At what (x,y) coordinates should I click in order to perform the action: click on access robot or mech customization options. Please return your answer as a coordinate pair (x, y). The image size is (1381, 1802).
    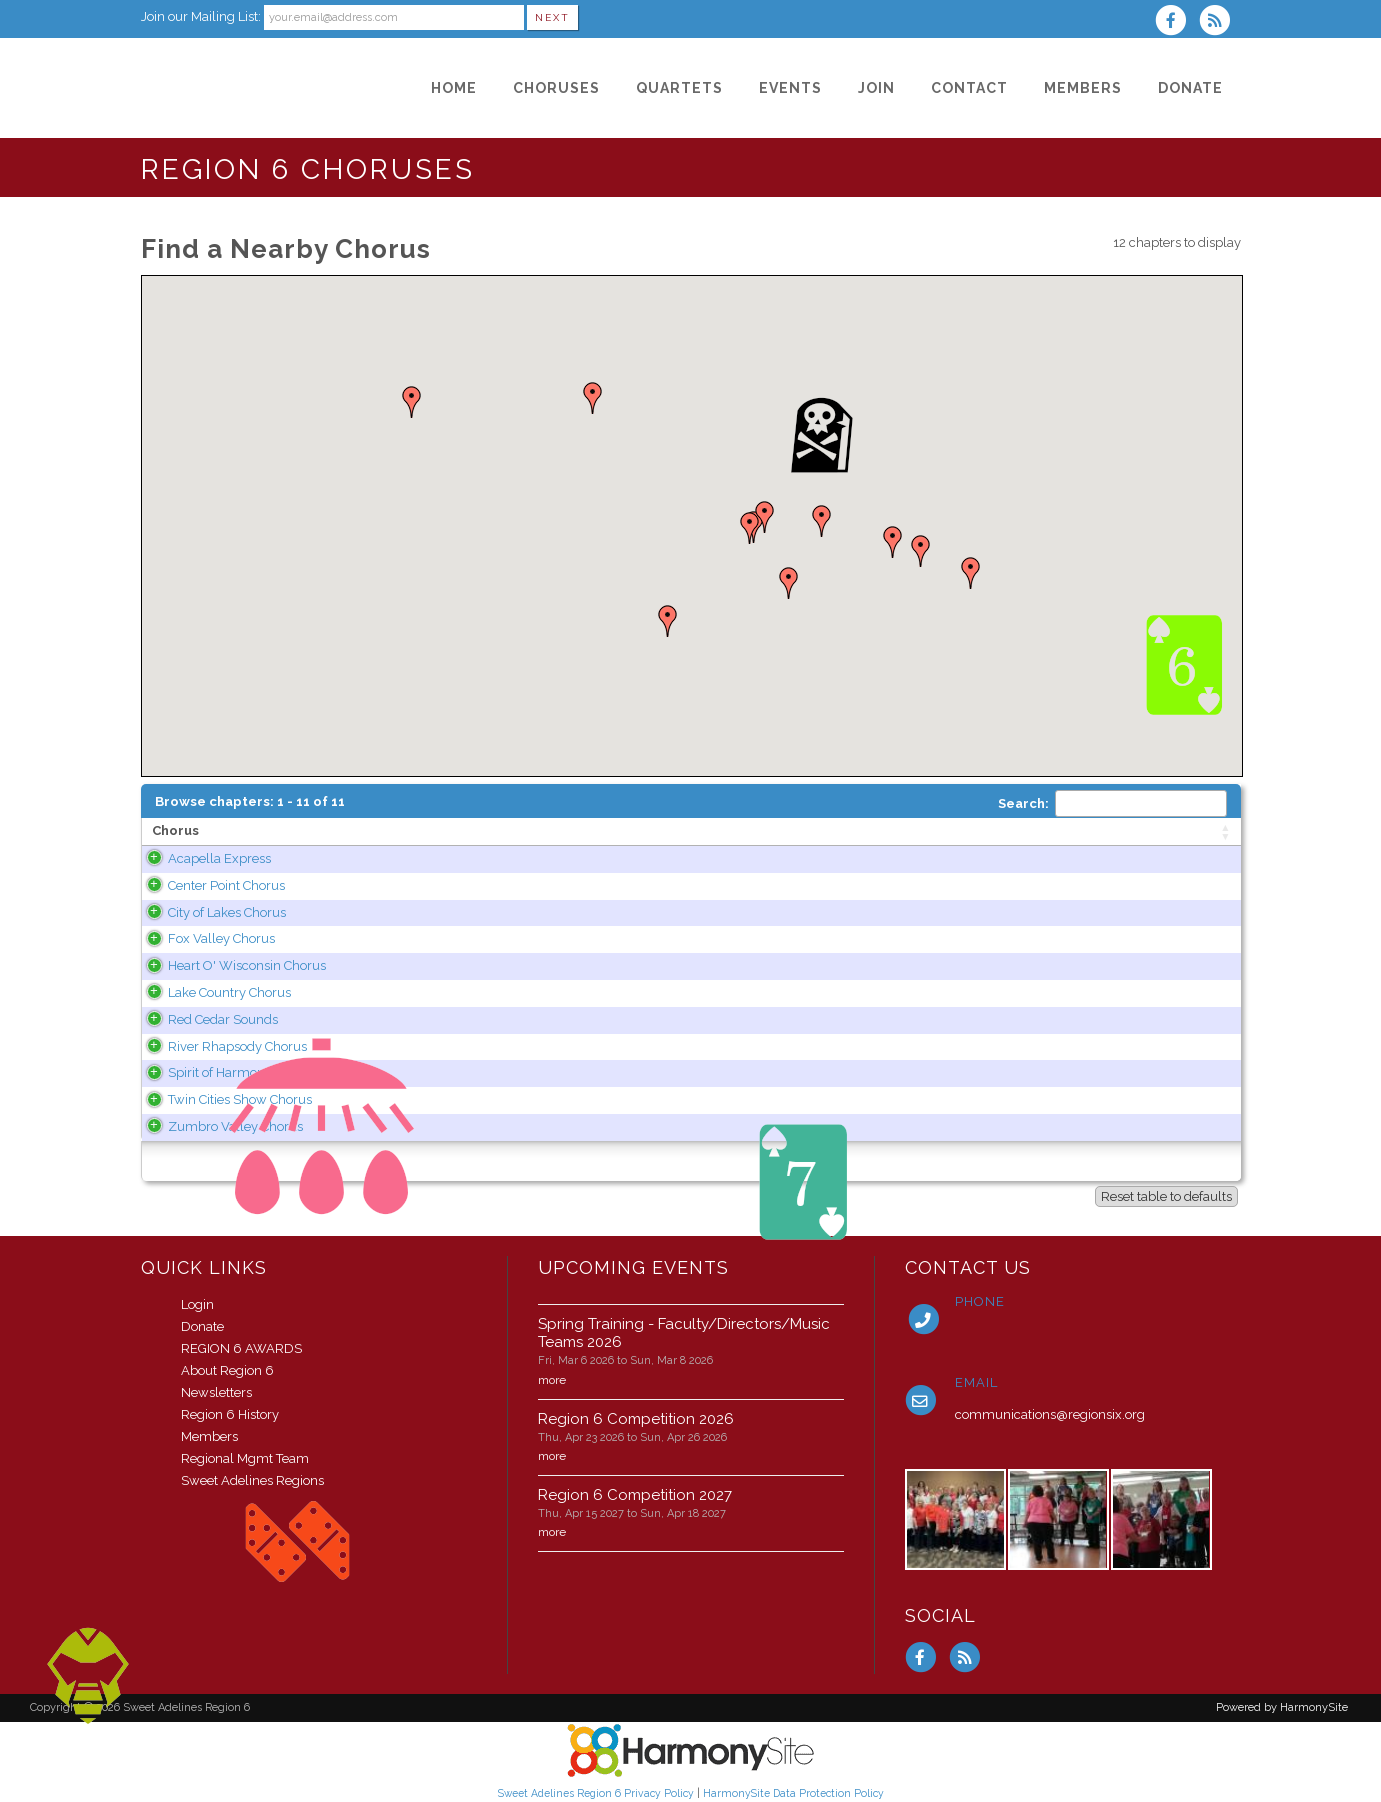
    Looking at the image, I should click on (88, 1676).